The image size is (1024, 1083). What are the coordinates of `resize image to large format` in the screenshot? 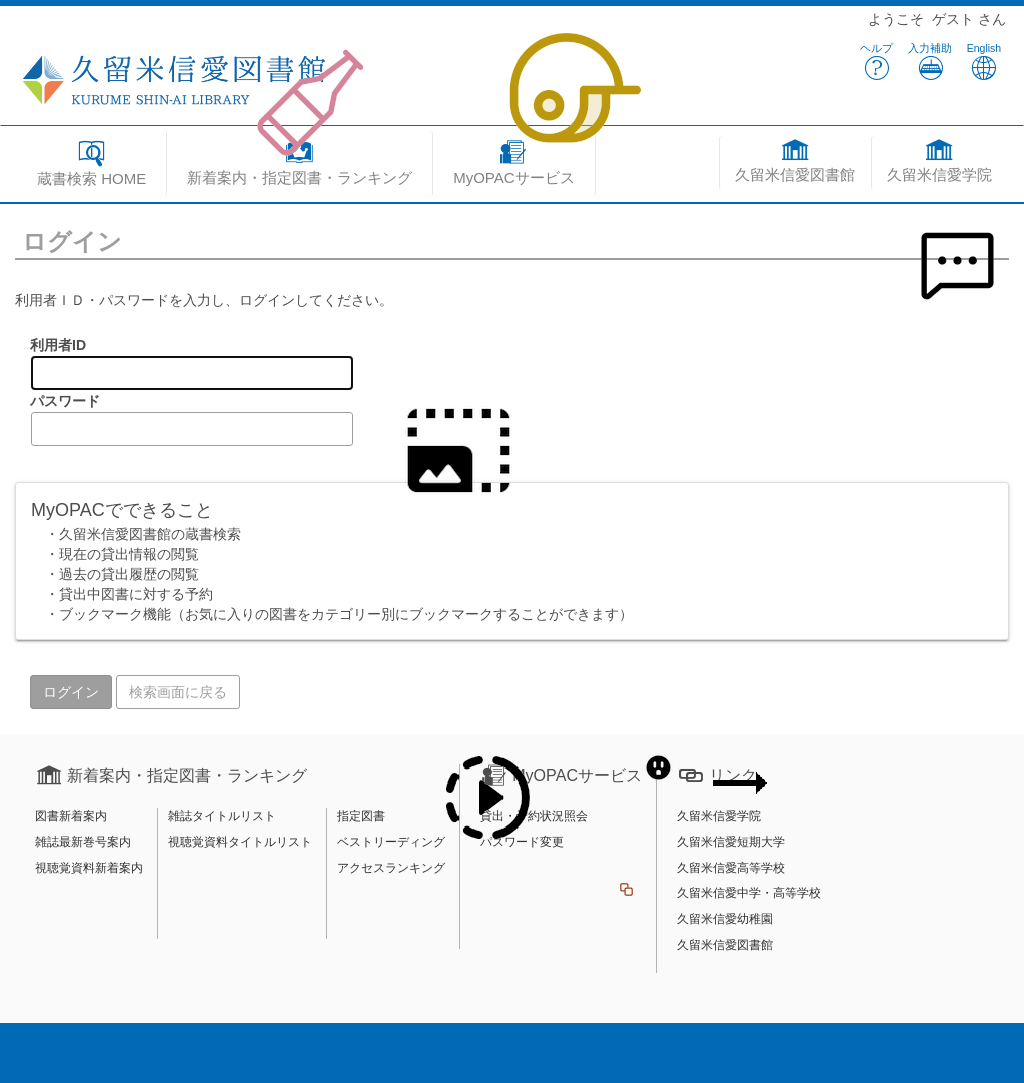 It's located at (458, 450).